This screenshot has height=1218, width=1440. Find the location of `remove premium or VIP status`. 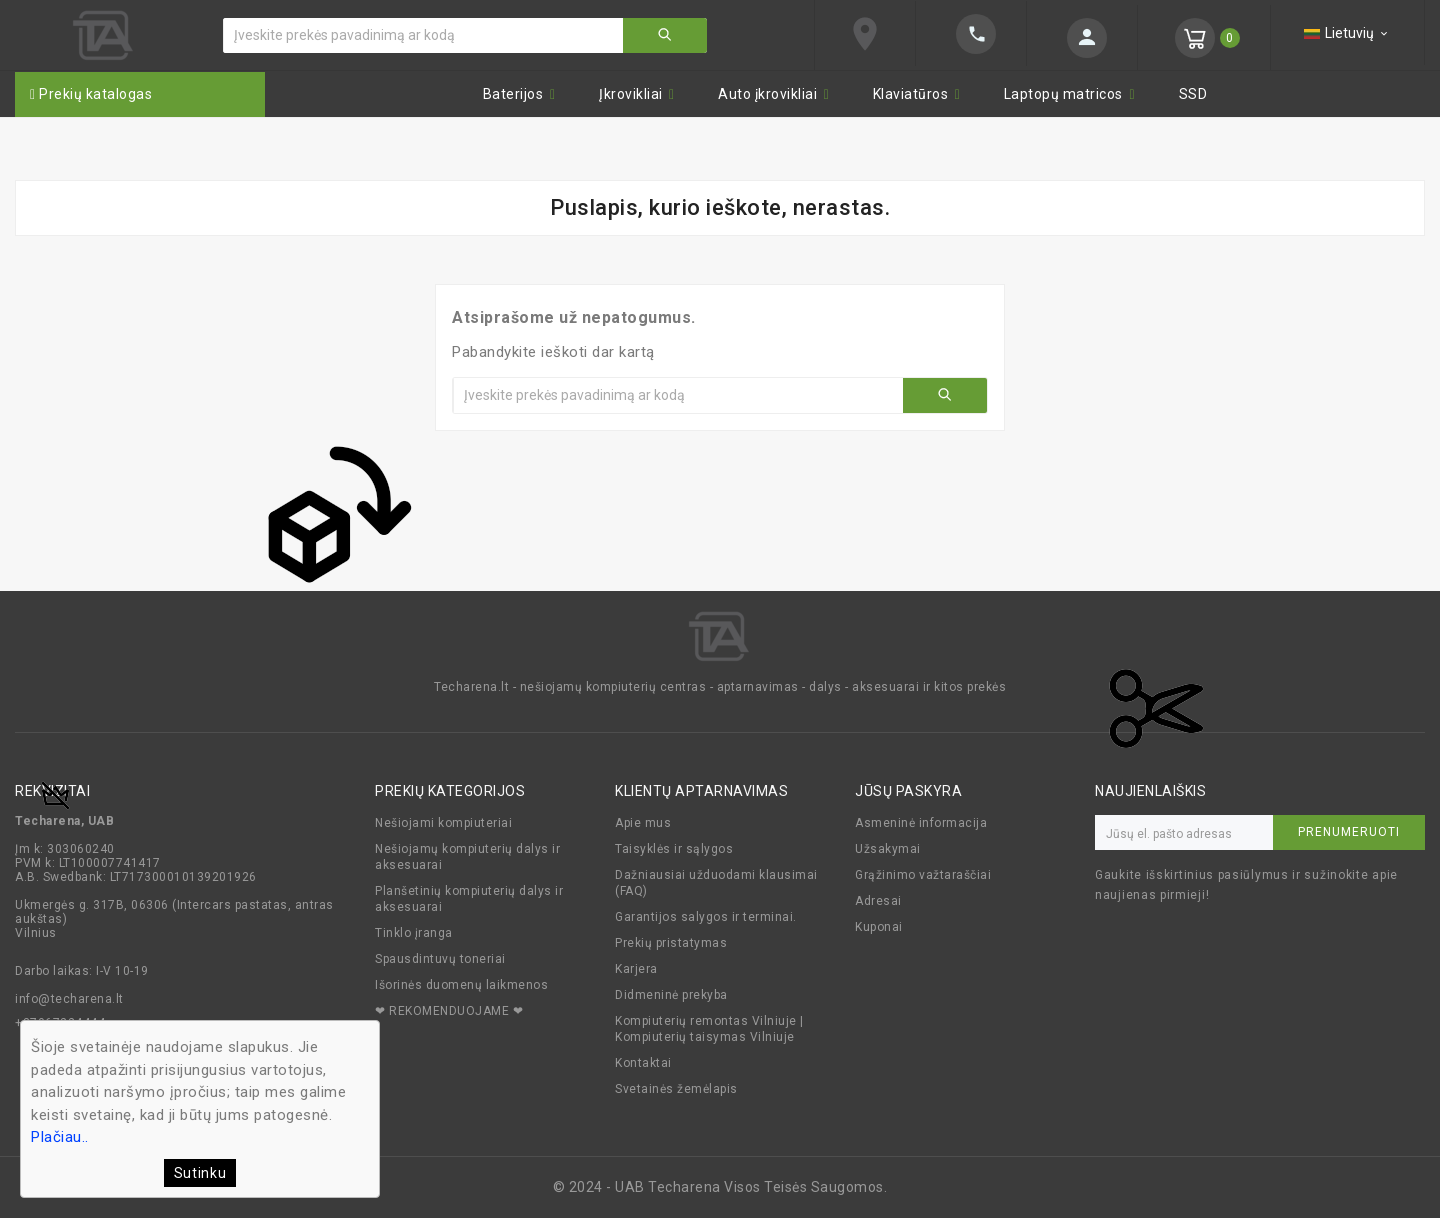

remove premium or VIP status is located at coordinates (55, 795).